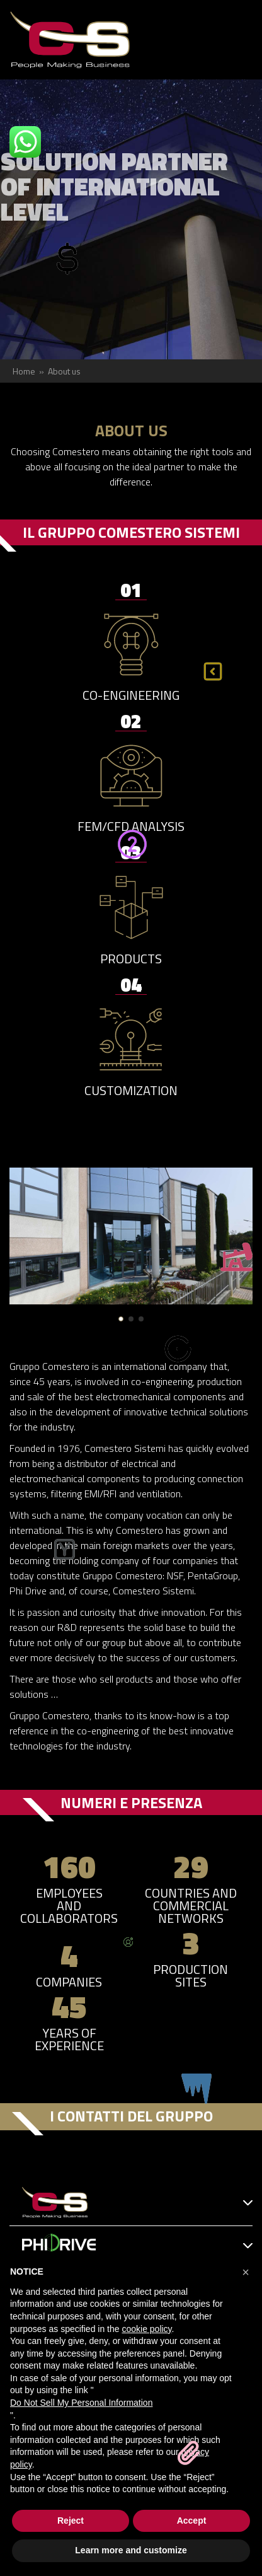 This screenshot has height=2576, width=262. What do you see at coordinates (188, 2452) in the screenshot?
I see `attach a file to your message` at bounding box center [188, 2452].